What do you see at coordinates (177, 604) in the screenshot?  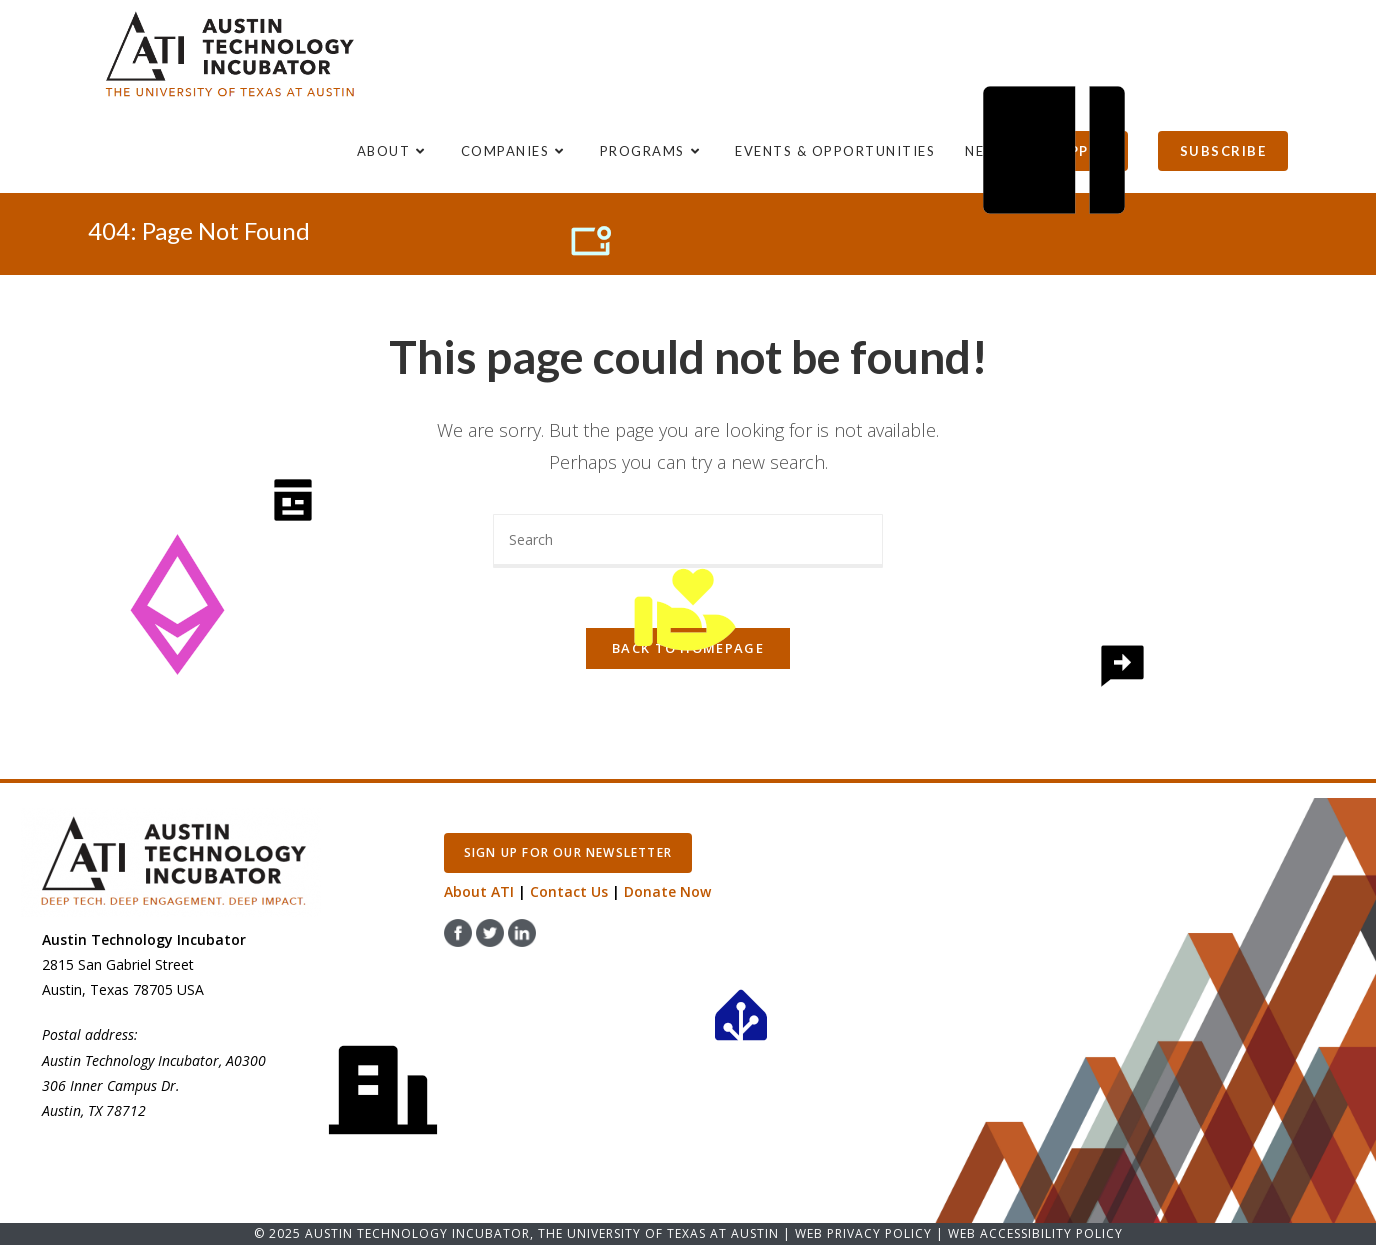 I see `view ethereum wallet balance` at bounding box center [177, 604].